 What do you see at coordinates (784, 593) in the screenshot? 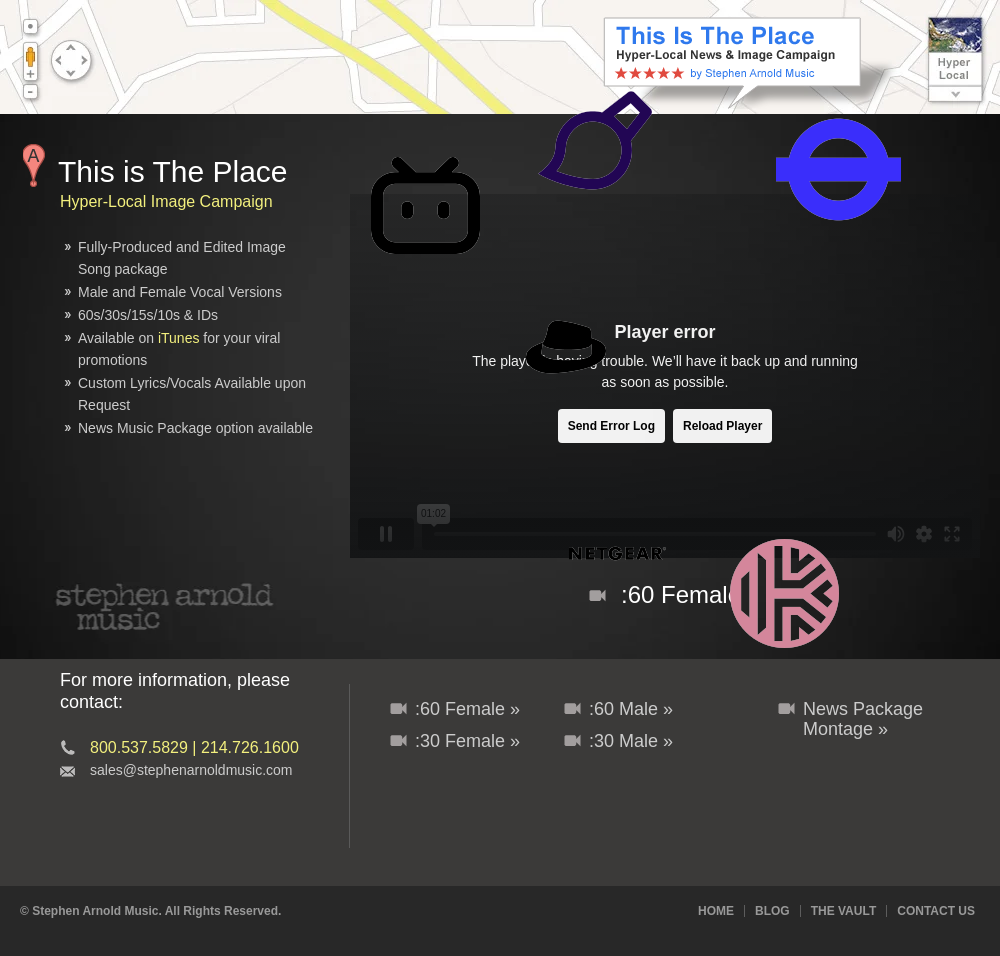
I see `open keeper password manager` at bounding box center [784, 593].